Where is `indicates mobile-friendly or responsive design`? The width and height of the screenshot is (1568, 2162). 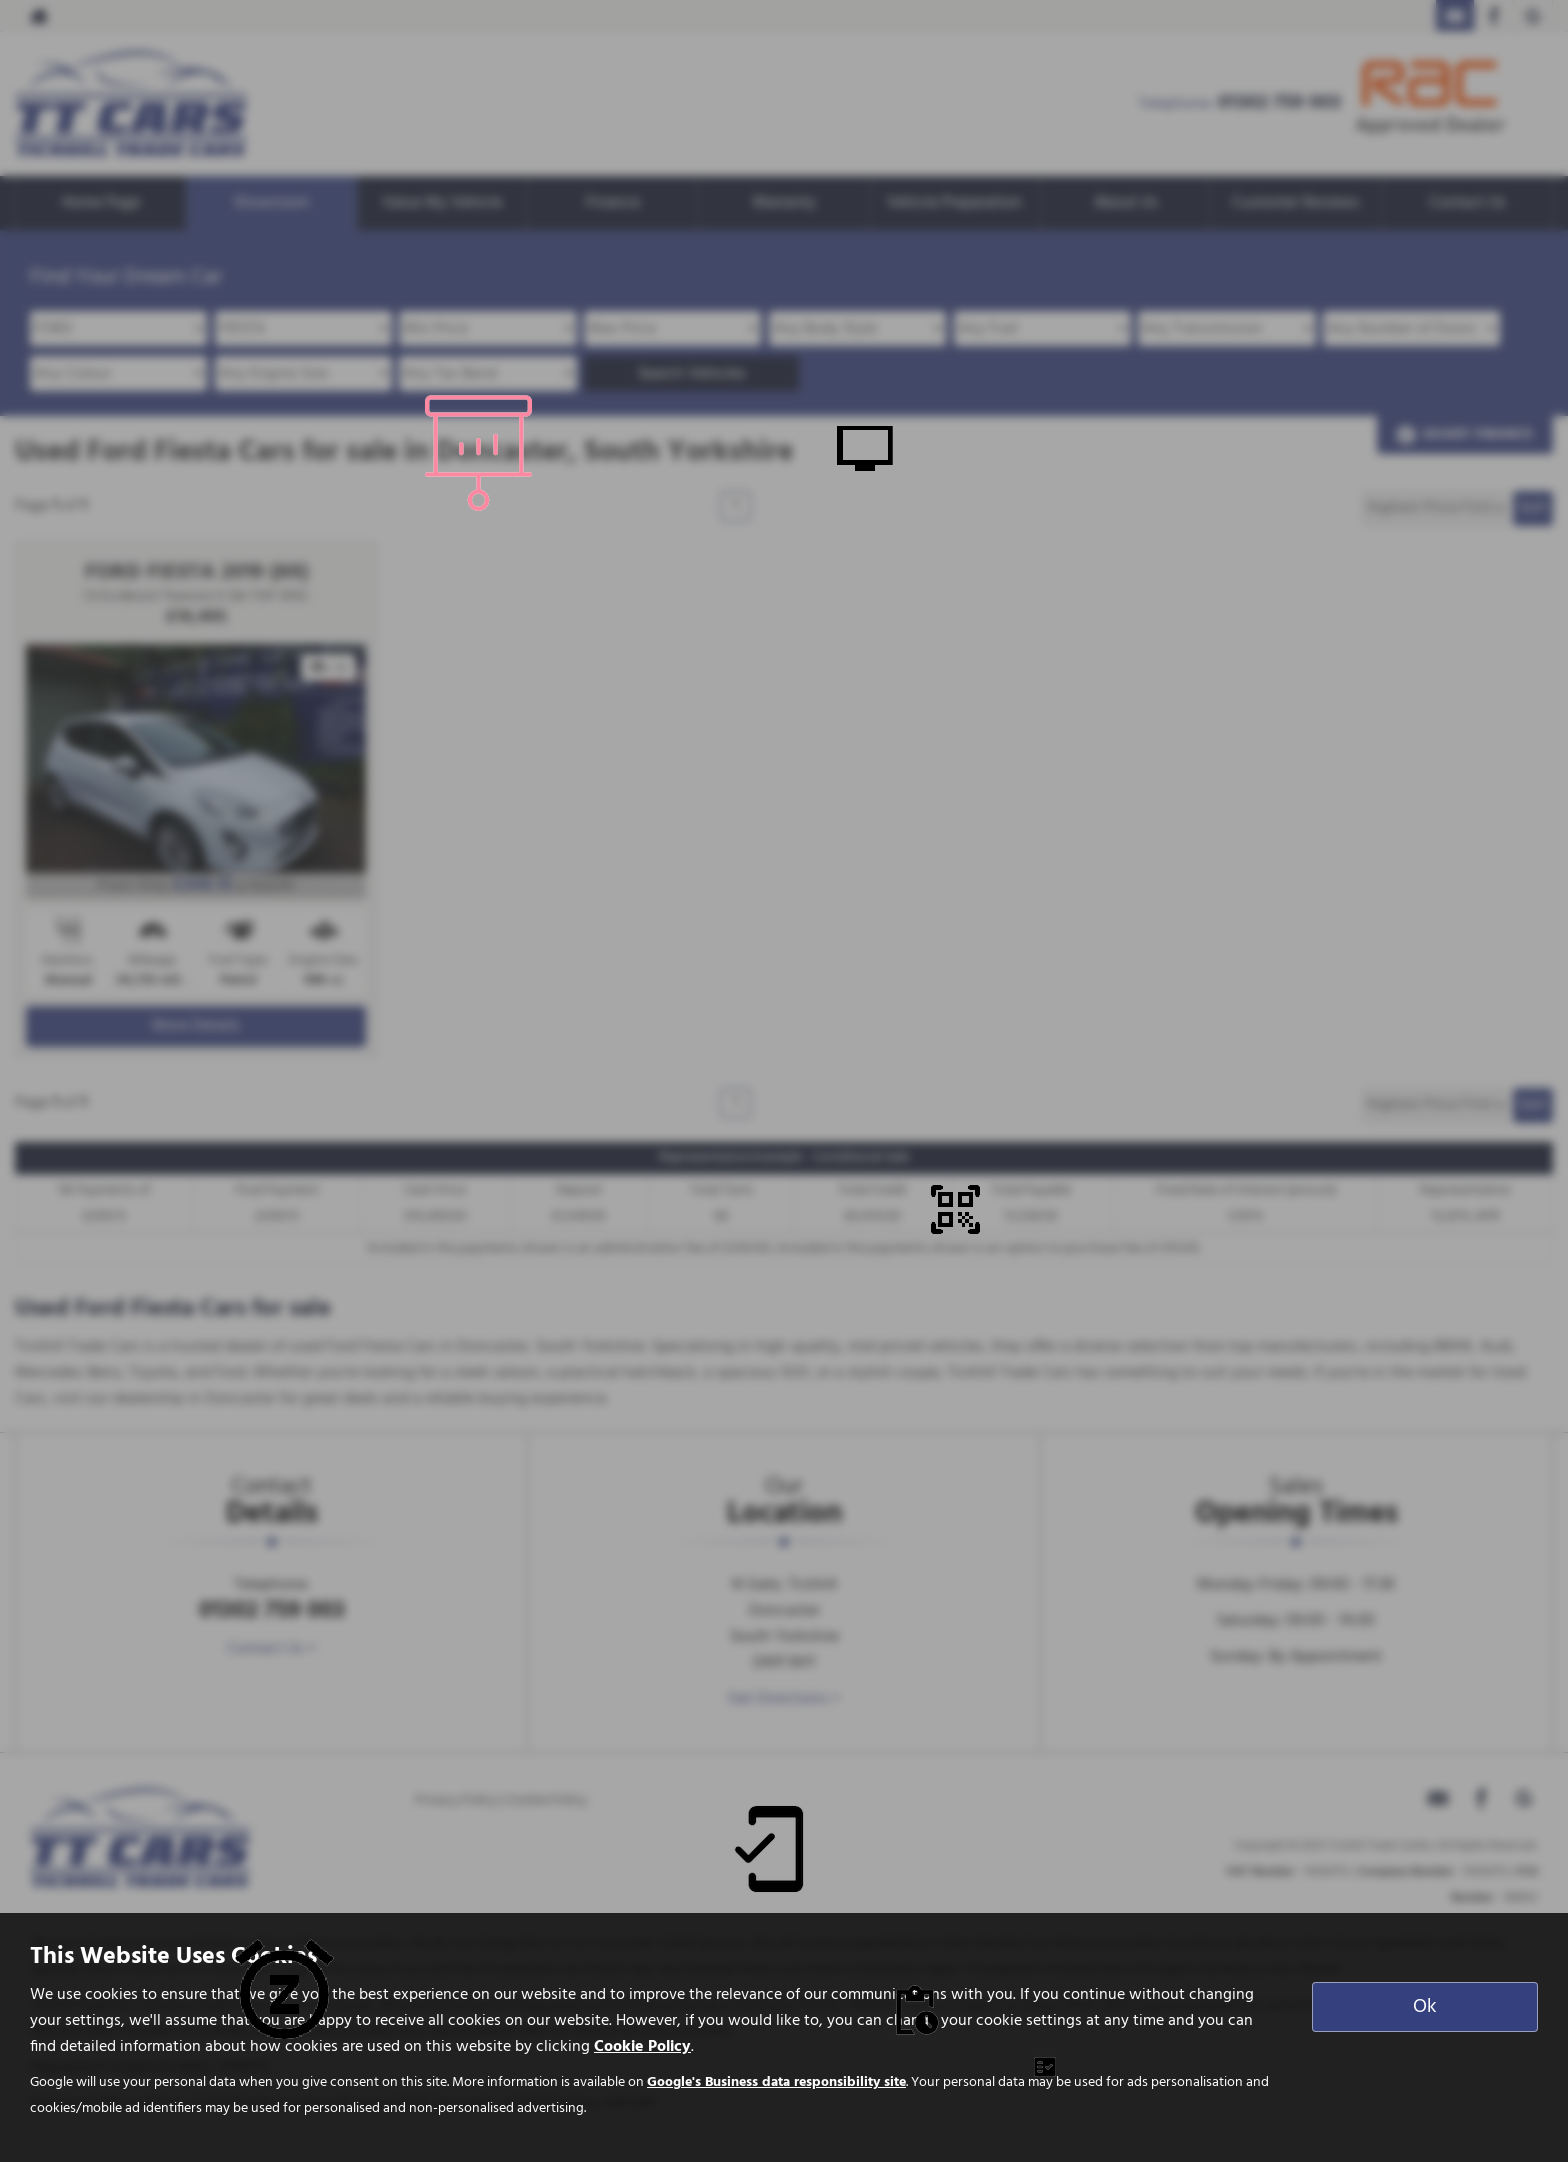
indicates mobile-friendly or responsive design is located at coordinates (768, 1849).